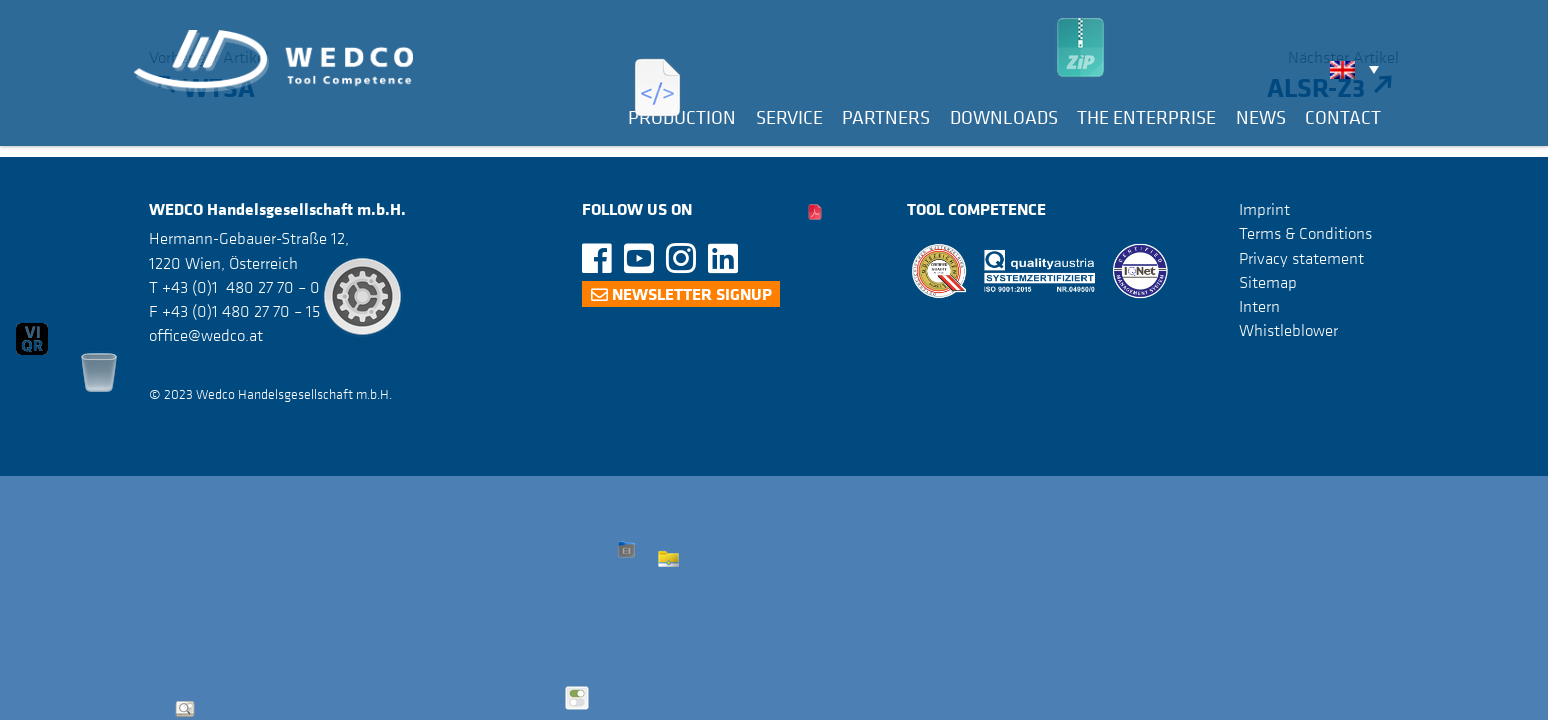 The height and width of the screenshot is (720, 1548). I want to click on an html file or web document, so click(657, 87).